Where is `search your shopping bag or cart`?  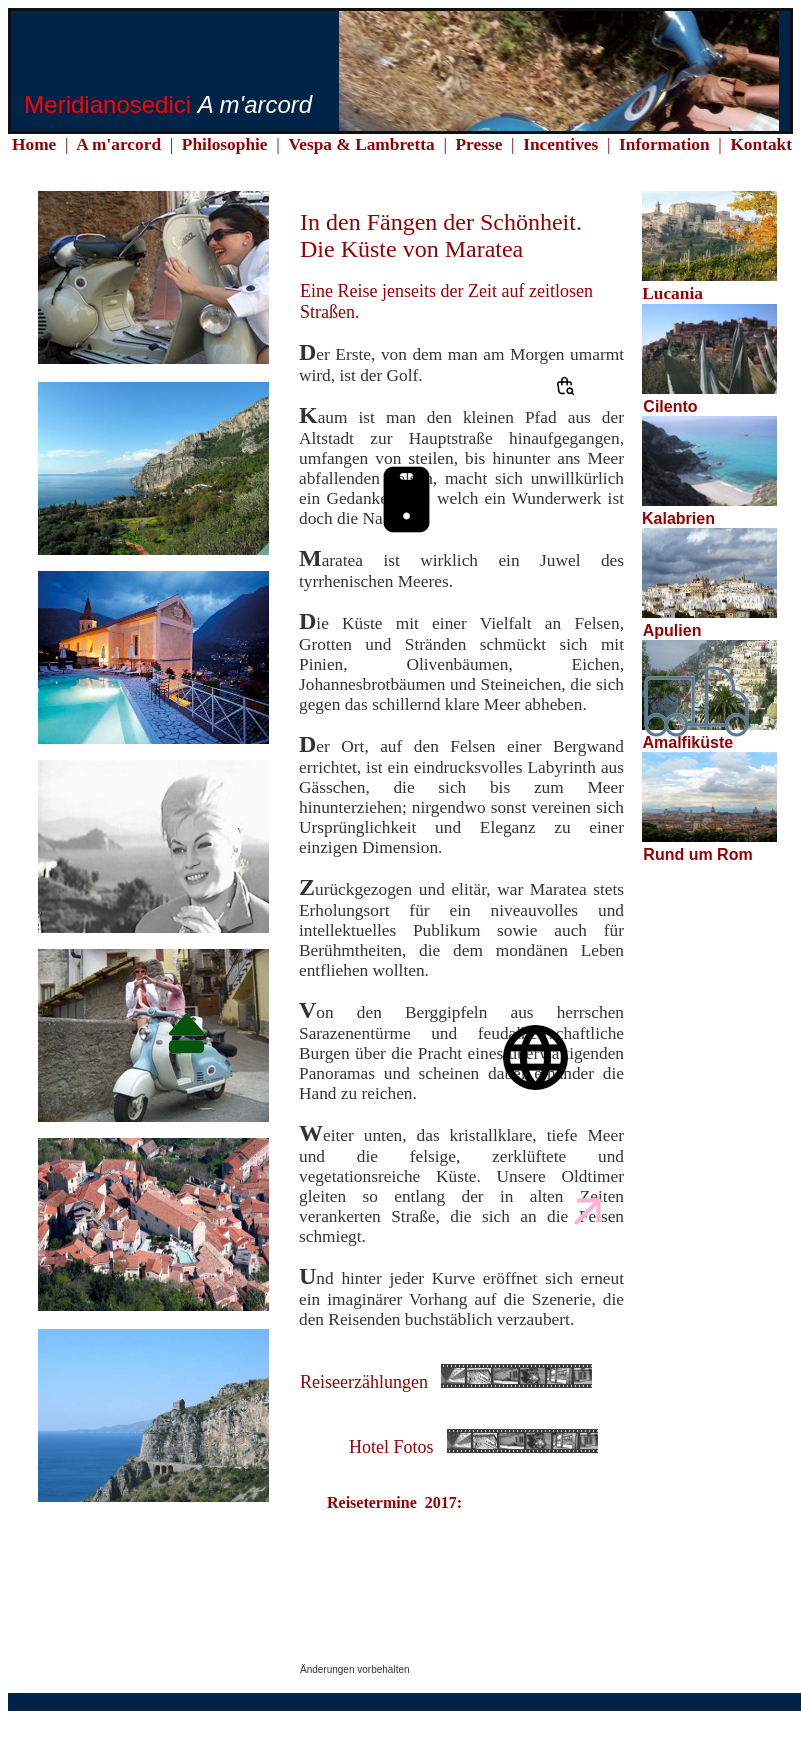
search your shopping bag or cart is located at coordinates (564, 385).